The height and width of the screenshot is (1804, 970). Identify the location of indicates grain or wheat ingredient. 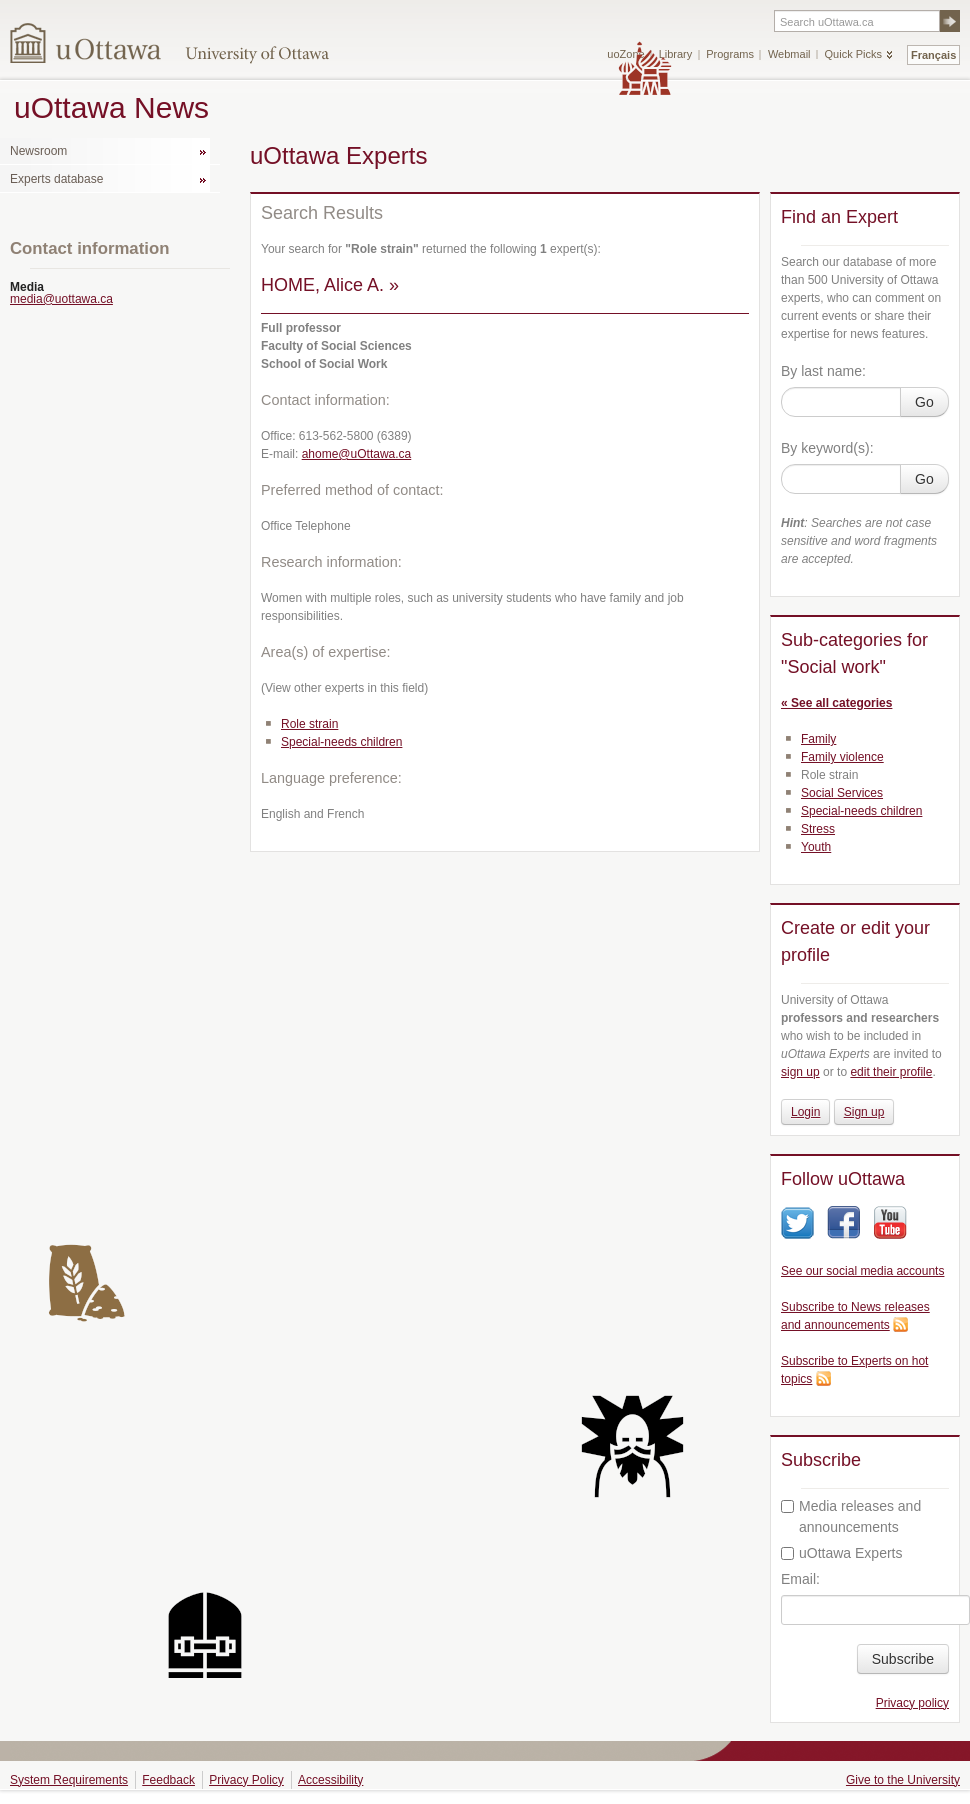
(86, 1282).